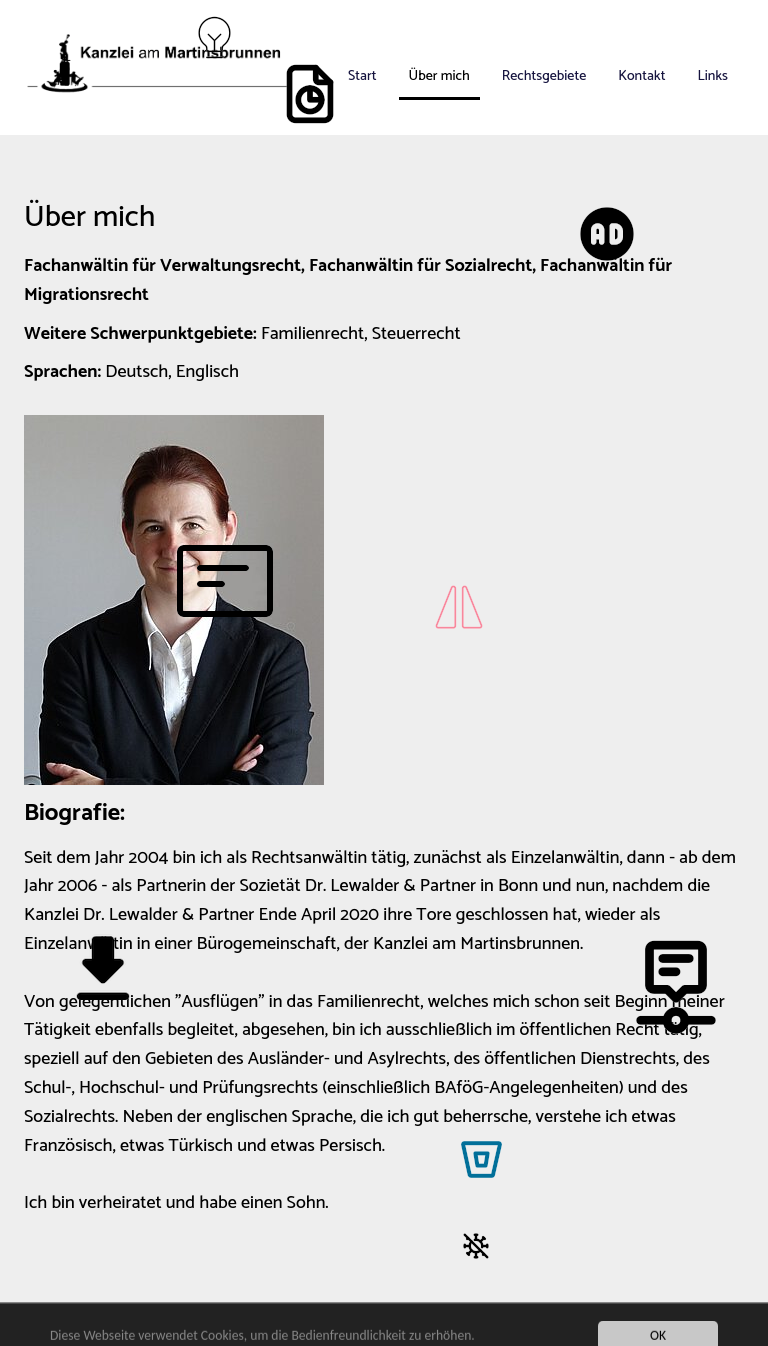 This screenshot has width=768, height=1346. I want to click on flip image horizontally, so click(459, 609).